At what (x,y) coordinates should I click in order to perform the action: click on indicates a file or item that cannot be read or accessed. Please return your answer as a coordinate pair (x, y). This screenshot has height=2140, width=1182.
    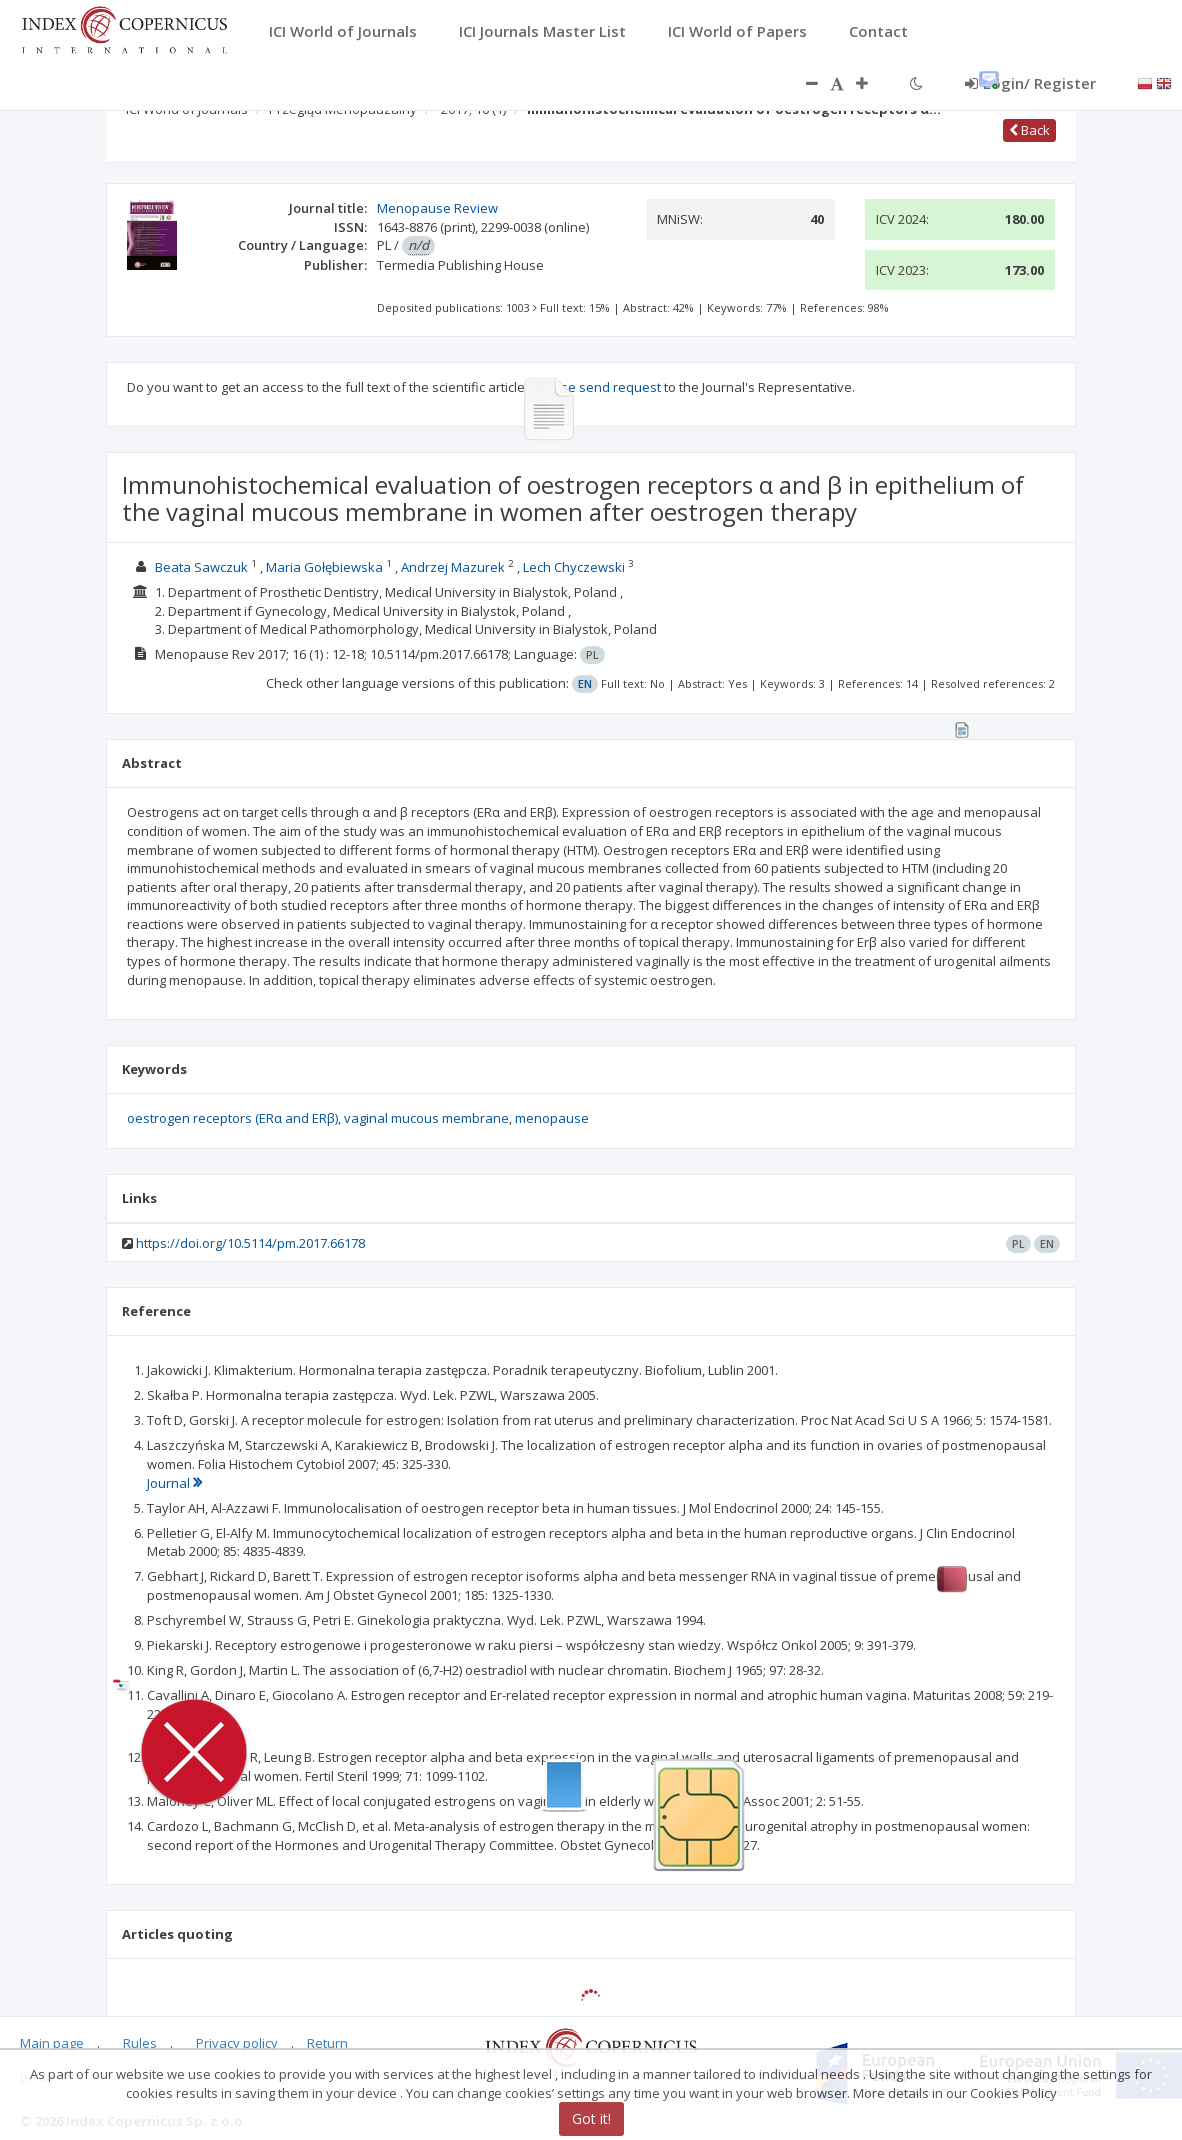
    Looking at the image, I should click on (194, 1752).